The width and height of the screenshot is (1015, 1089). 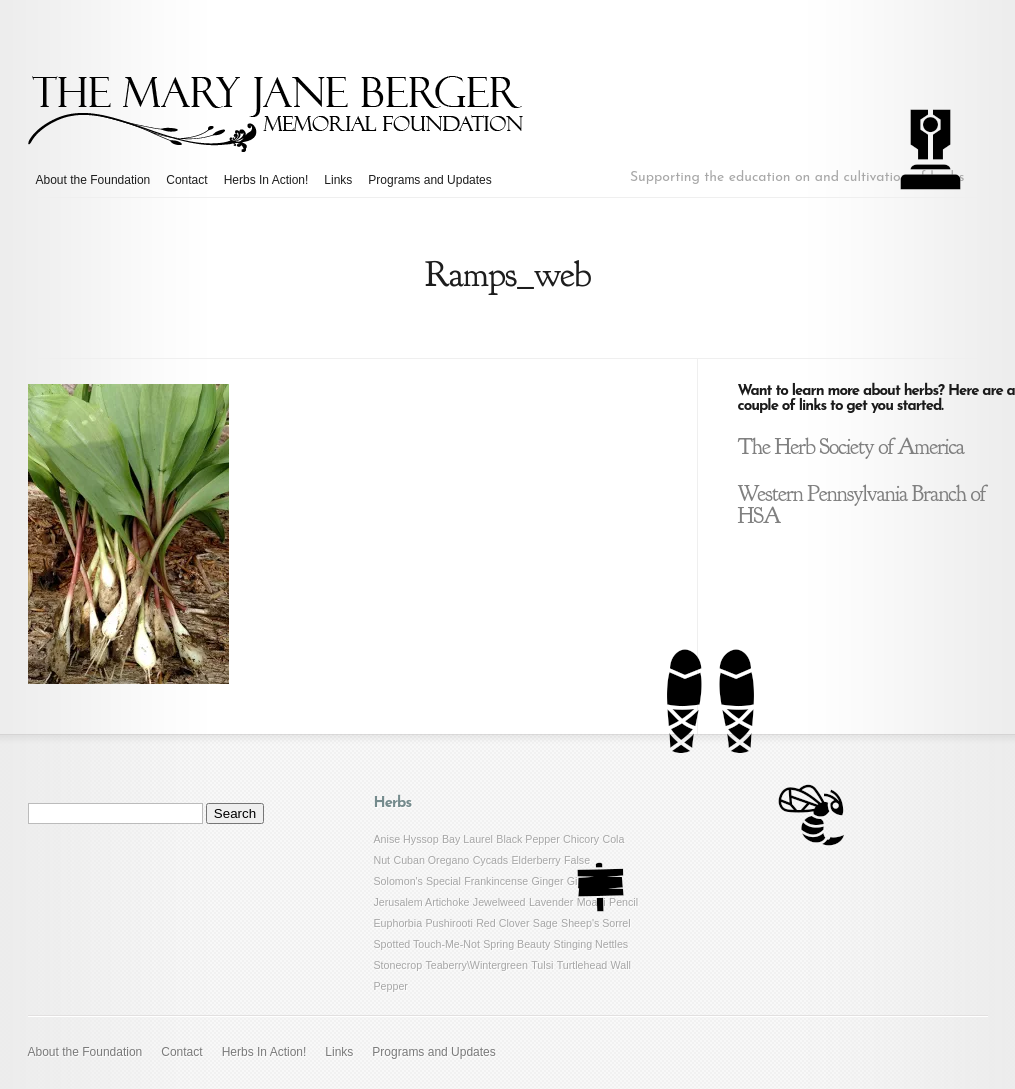 What do you see at coordinates (601, 886) in the screenshot?
I see `view in-game signpost or hint` at bounding box center [601, 886].